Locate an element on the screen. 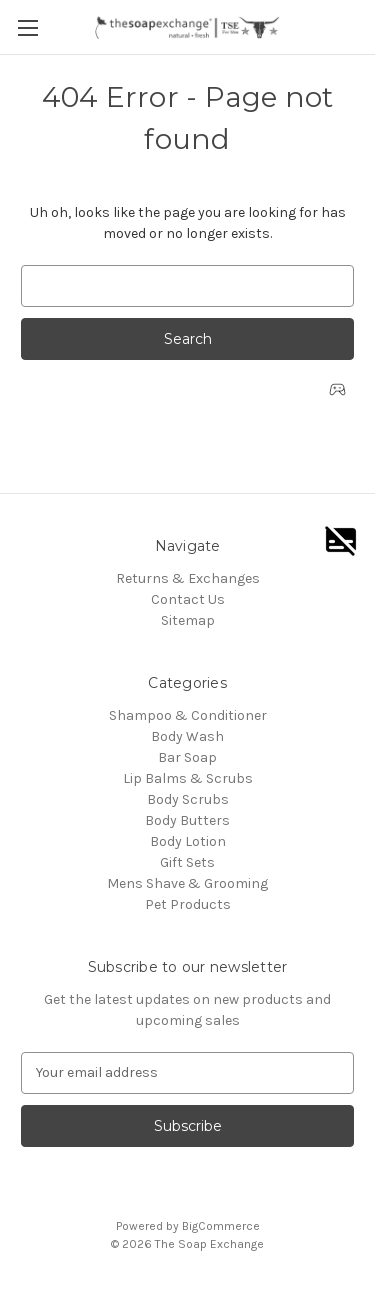 The height and width of the screenshot is (1295, 375). turn off subtitles or closed captions is located at coordinates (341, 540).